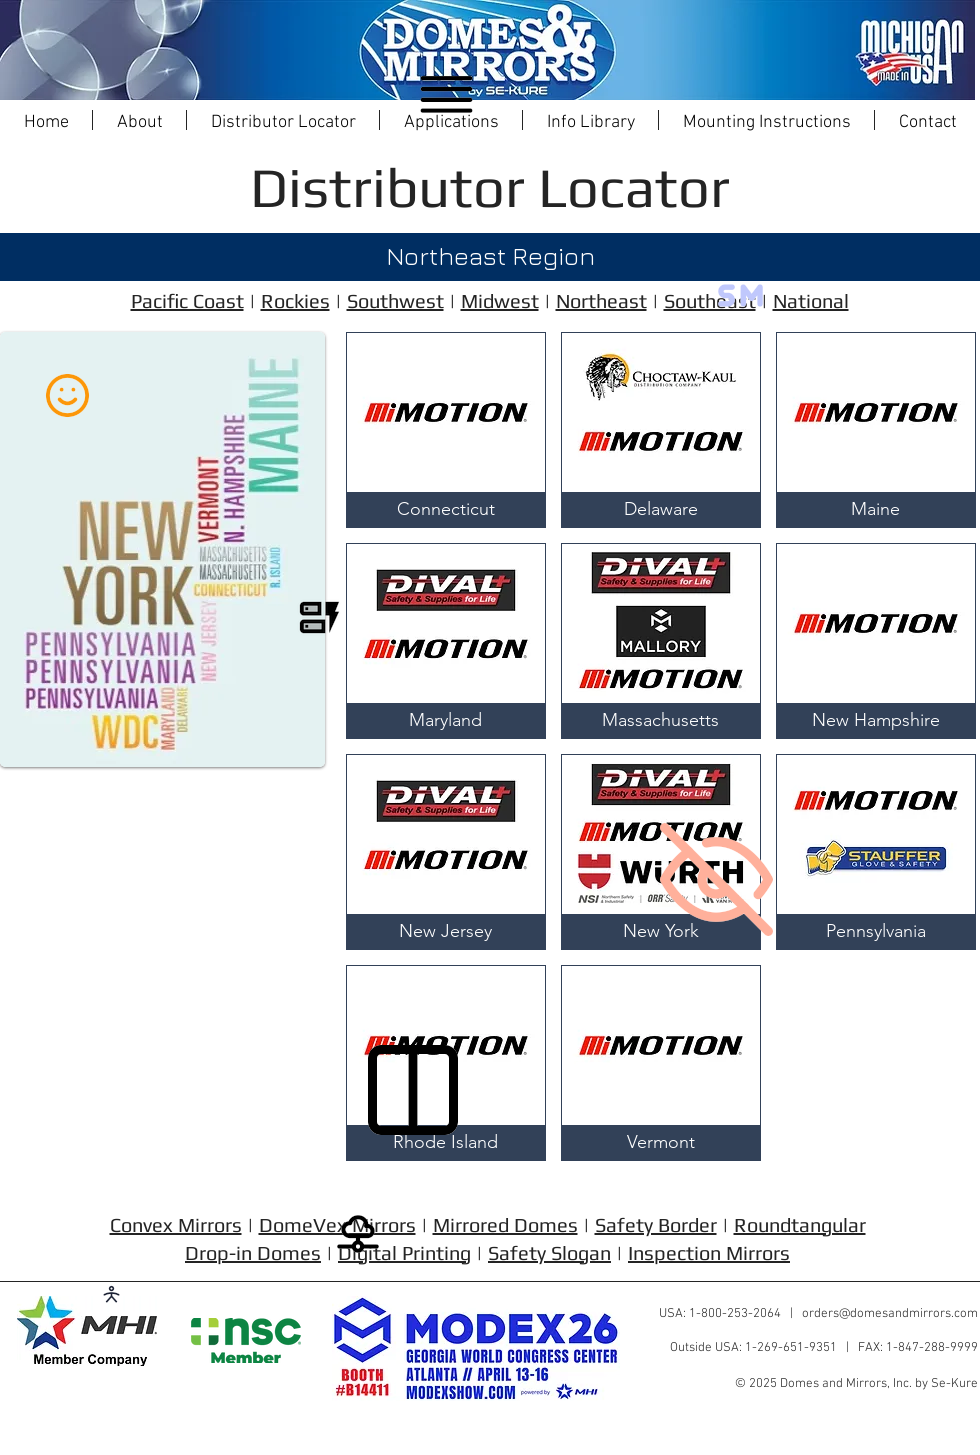 This screenshot has height=1455, width=980. Describe the element at coordinates (319, 617) in the screenshot. I see `access dynamic form builder` at that location.